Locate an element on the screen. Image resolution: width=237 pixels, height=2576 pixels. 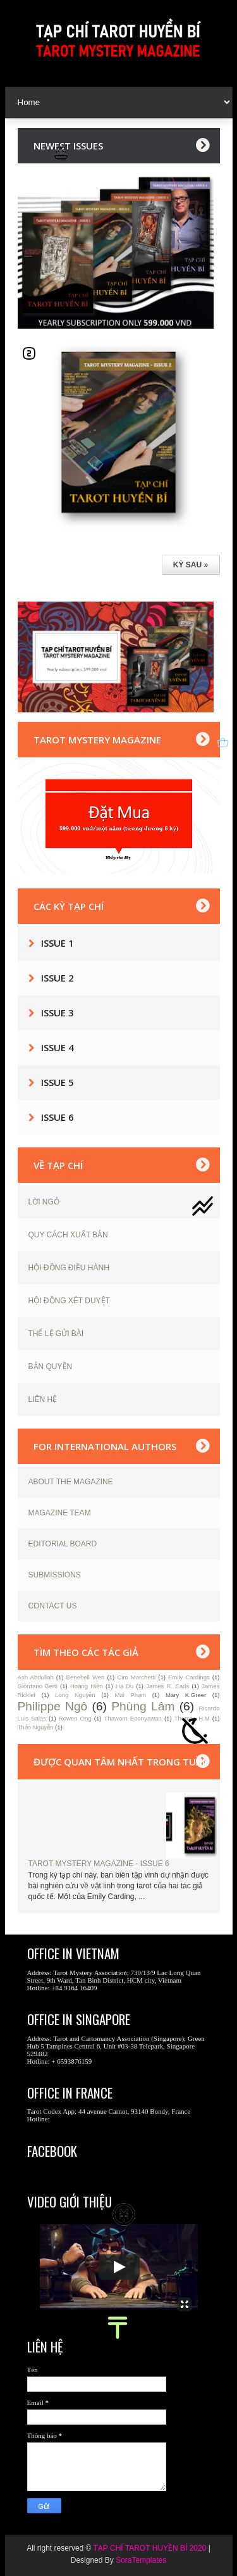
locate nearby fountains or water features is located at coordinates (61, 153).